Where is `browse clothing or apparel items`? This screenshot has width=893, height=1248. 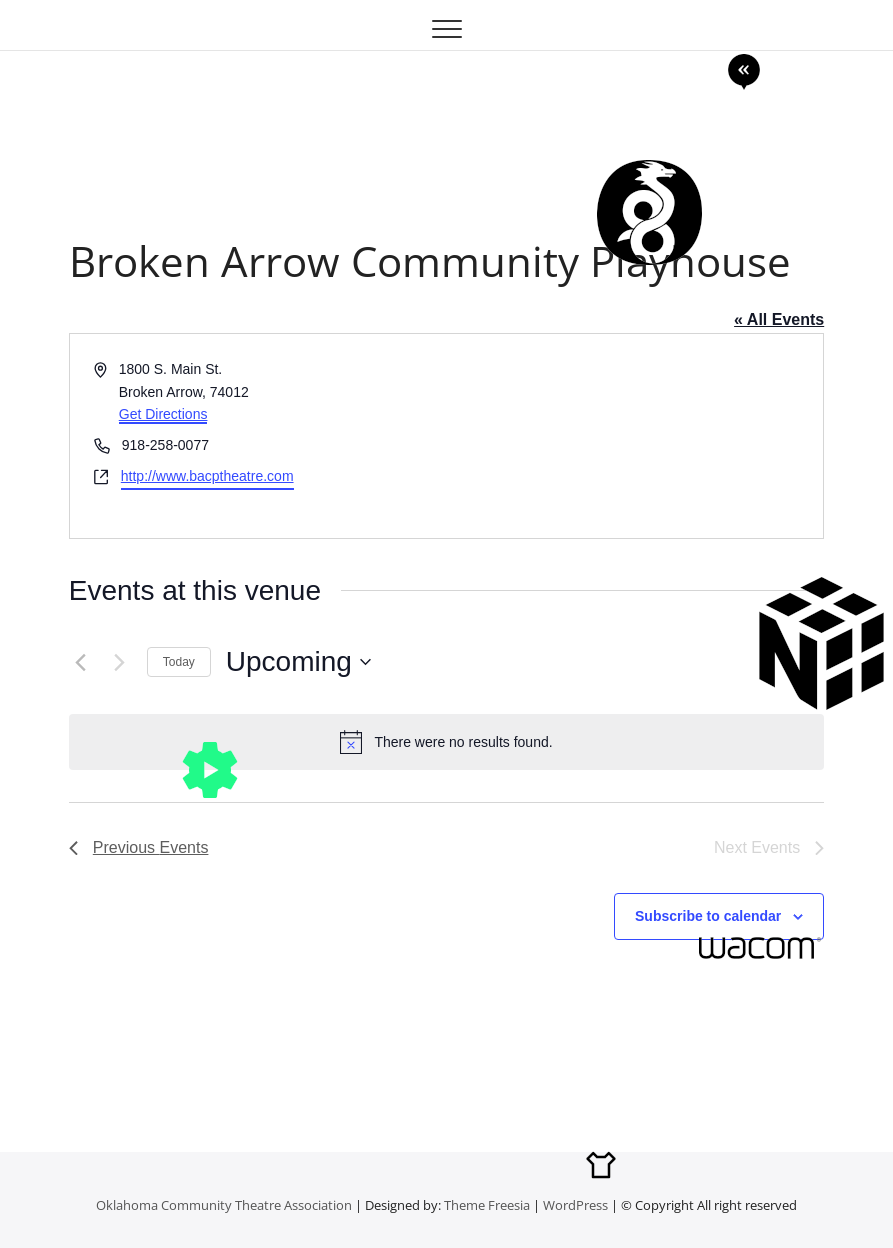
browse clothing or apparel items is located at coordinates (601, 1165).